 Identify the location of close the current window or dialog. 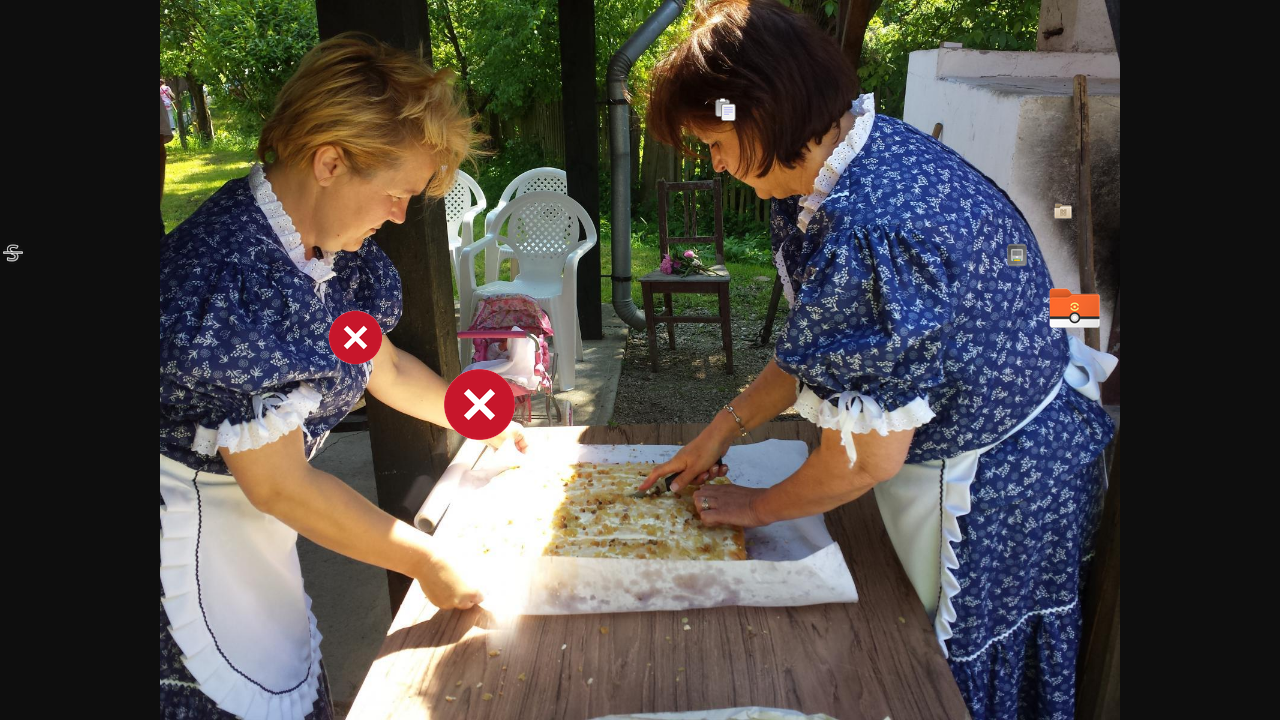
(479, 404).